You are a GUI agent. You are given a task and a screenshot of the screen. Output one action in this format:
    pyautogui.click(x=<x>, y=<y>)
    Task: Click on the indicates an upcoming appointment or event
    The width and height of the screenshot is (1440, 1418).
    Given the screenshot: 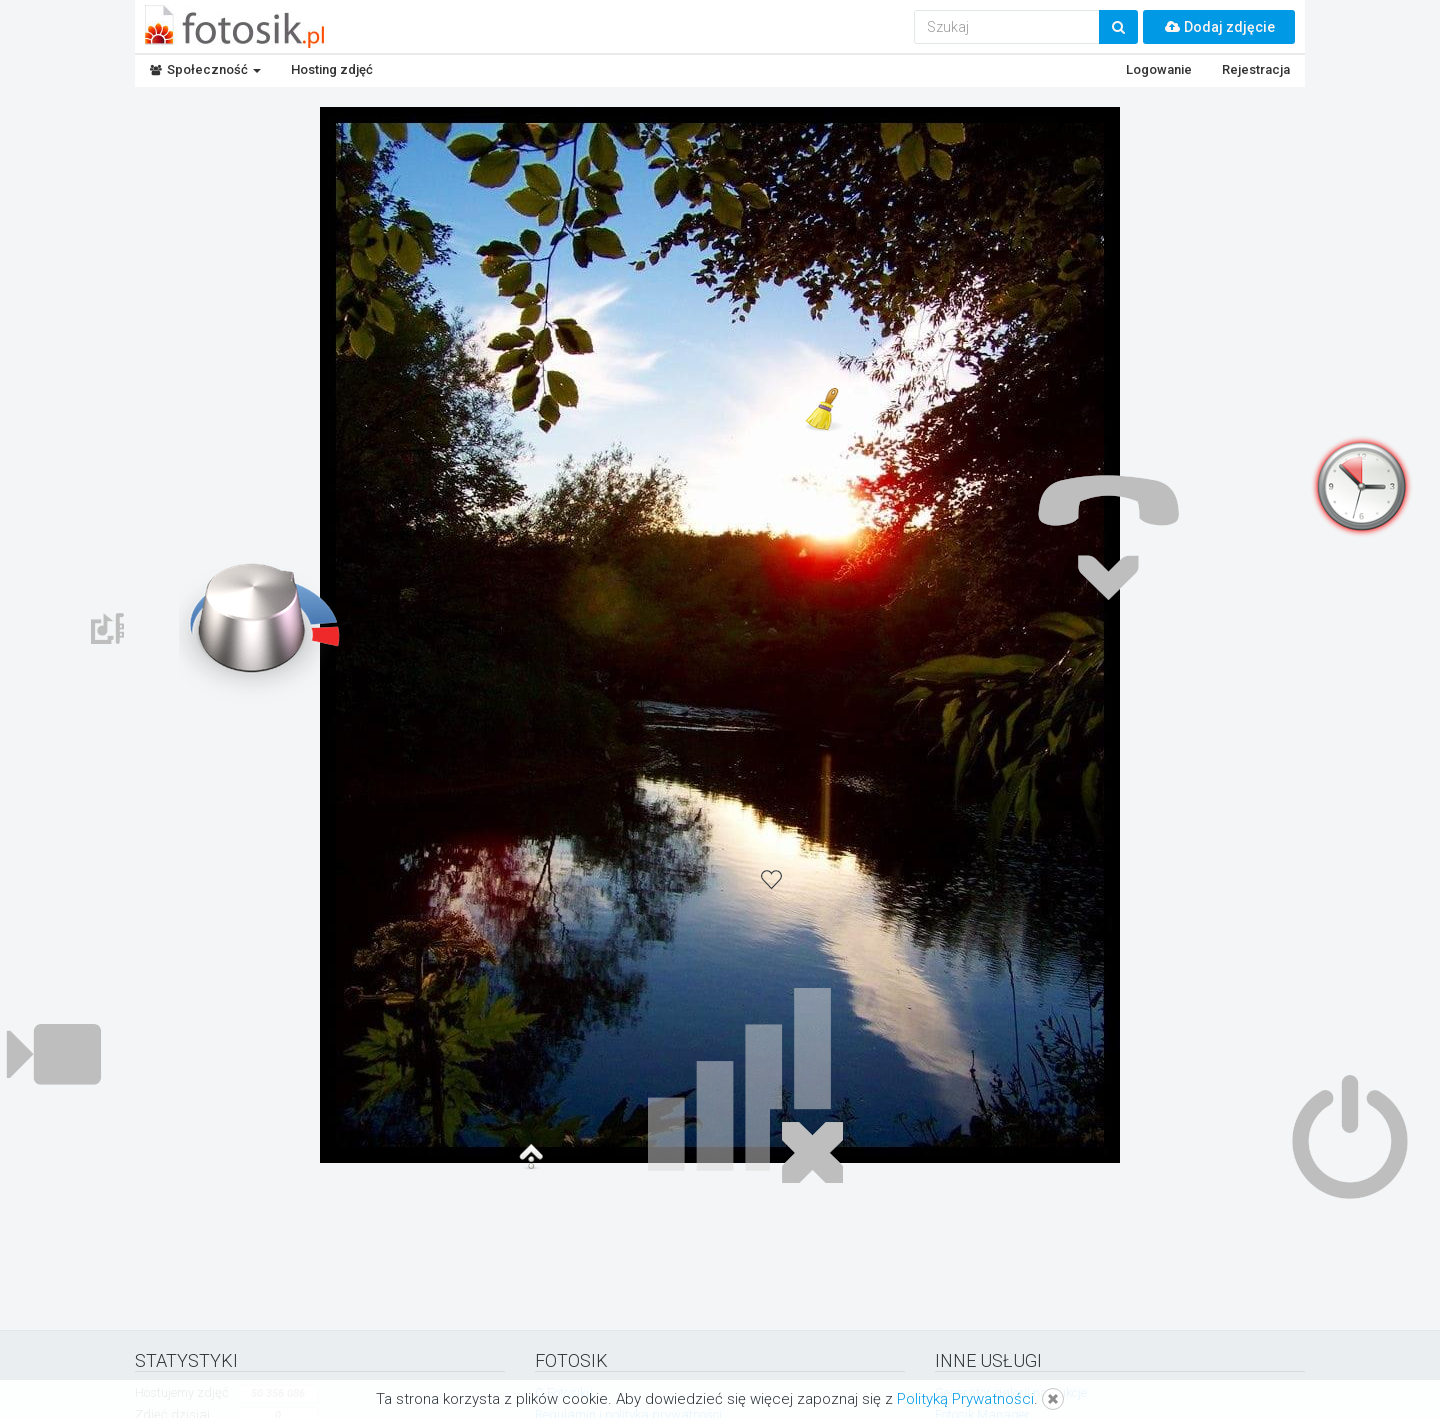 What is the action you would take?
    pyautogui.click(x=1363, y=486)
    